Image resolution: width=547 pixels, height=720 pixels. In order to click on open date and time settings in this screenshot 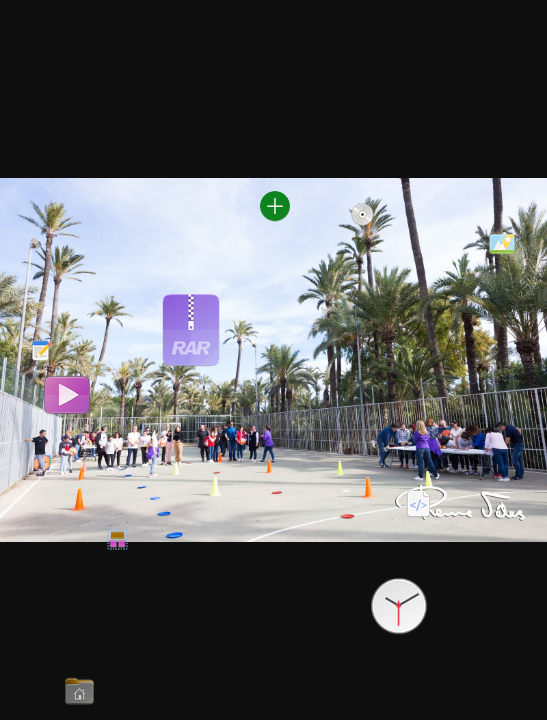, I will do `click(399, 606)`.